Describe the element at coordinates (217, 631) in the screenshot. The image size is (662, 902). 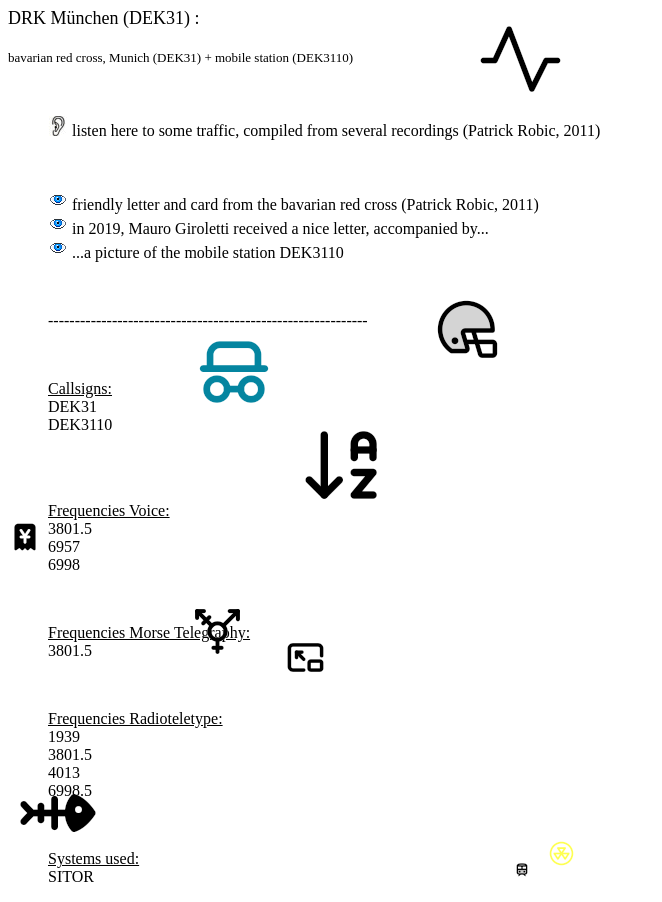
I see `indicates transgender identity option` at that location.